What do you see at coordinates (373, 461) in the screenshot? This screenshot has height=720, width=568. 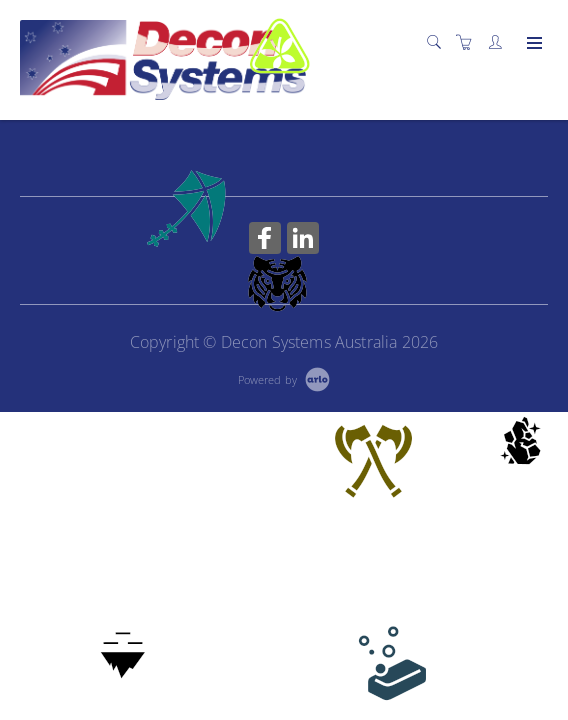 I see `access combat or battle features` at bounding box center [373, 461].